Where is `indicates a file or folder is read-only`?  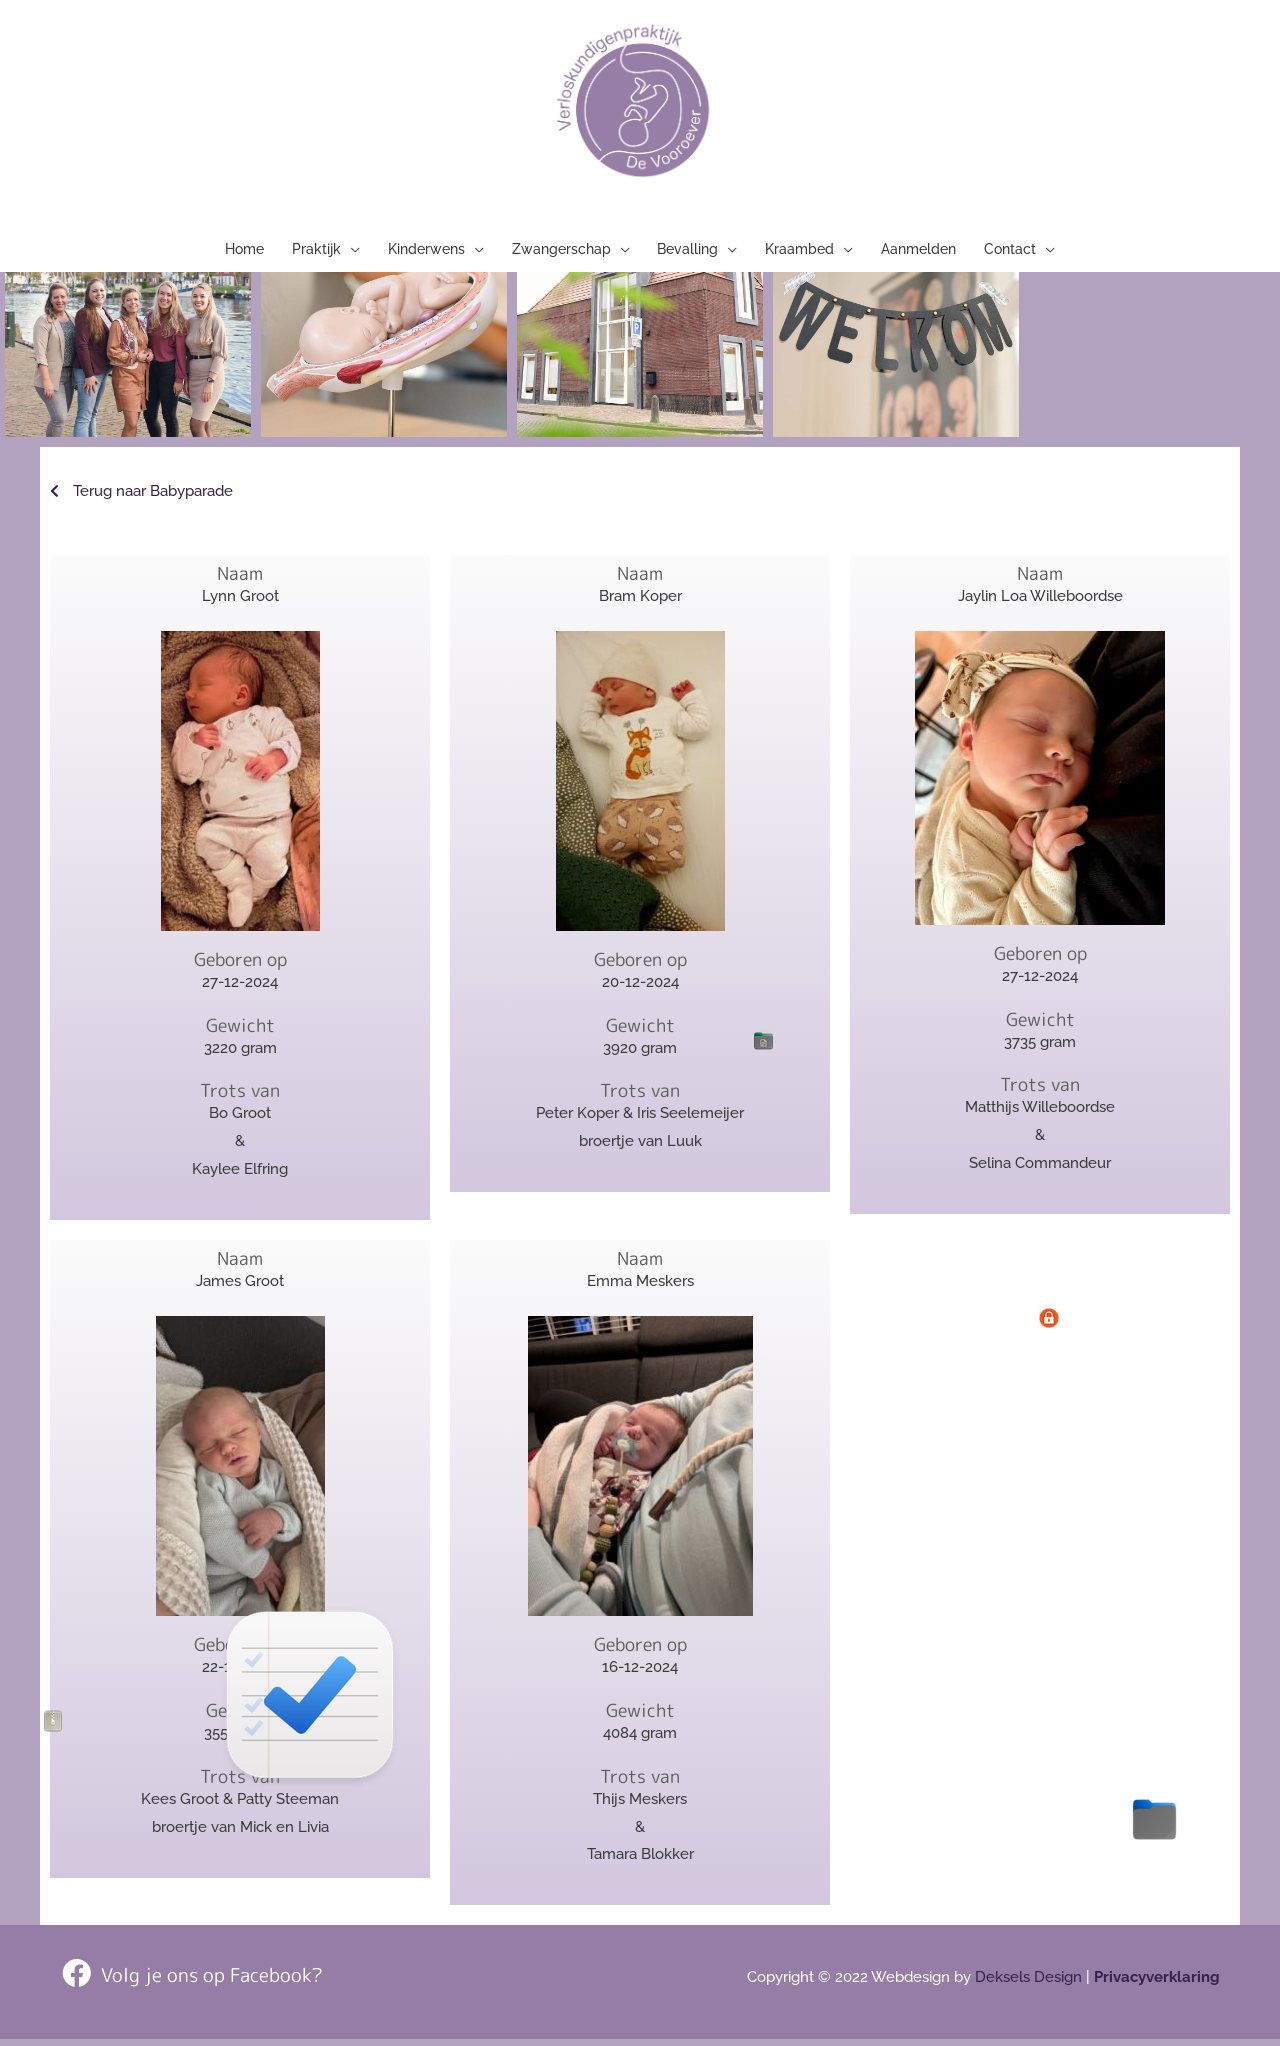 indicates a file or folder is read-only is located at coordinates (1049, 1318).